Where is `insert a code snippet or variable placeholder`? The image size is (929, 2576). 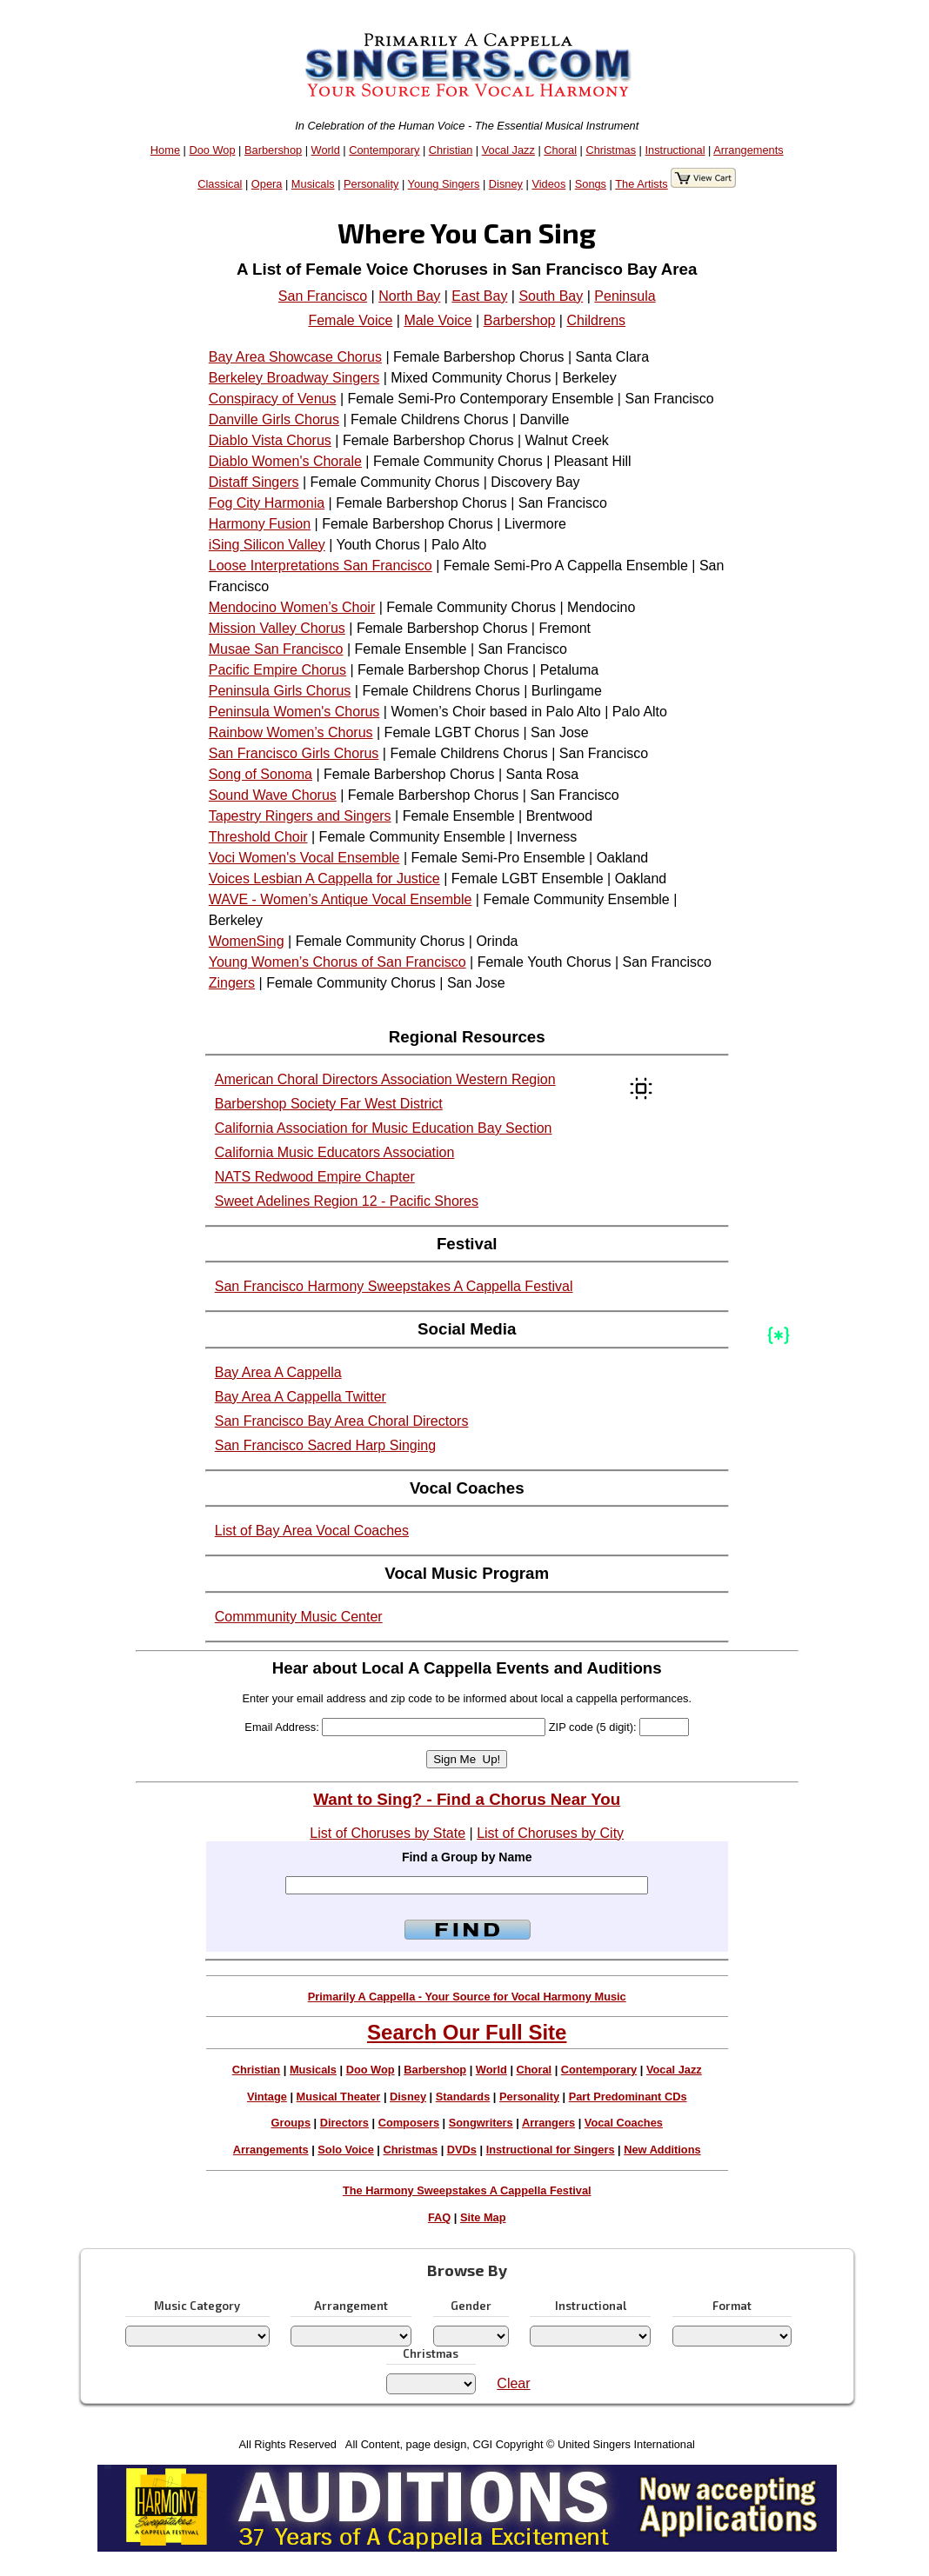 insert a code snippet or variable placeholder is located at coordinates (779, 1335).